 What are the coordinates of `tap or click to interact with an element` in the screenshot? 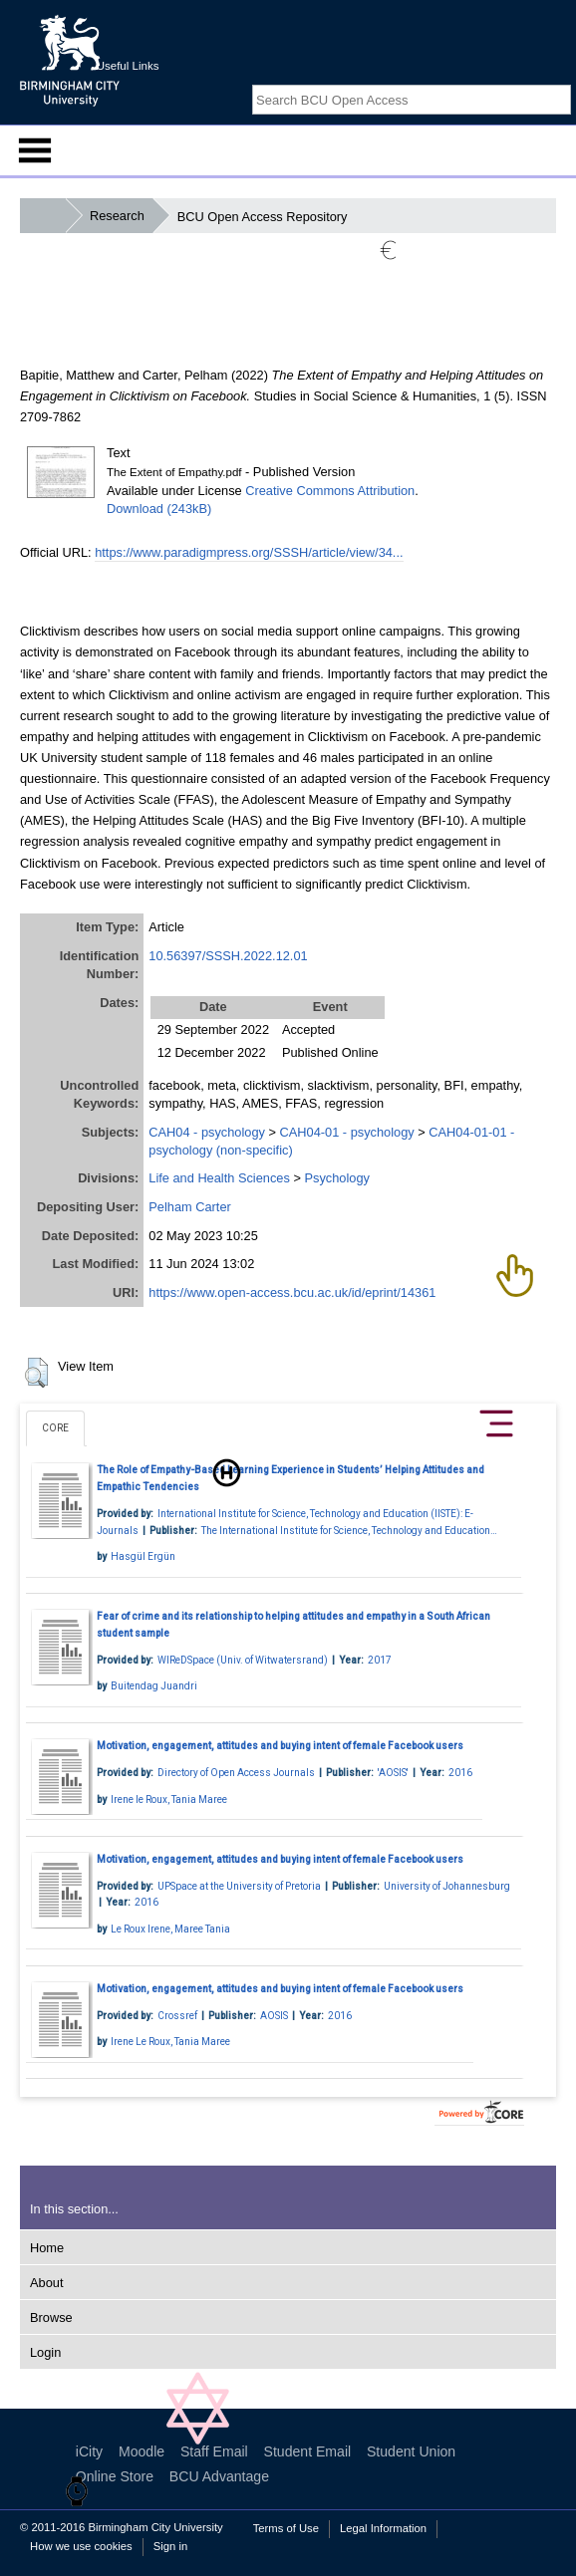 It's located at (514, 1275).